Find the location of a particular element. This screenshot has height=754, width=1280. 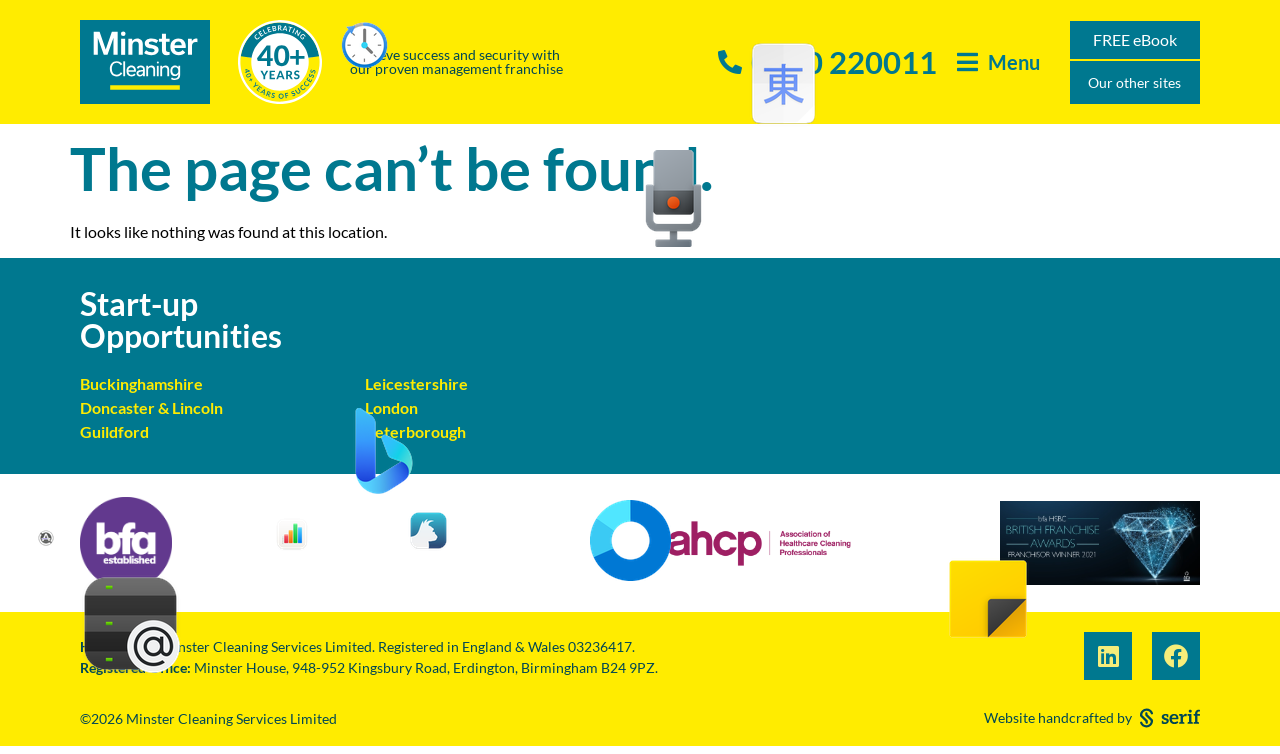

open the reservations app is located at coordinates (365, 45).